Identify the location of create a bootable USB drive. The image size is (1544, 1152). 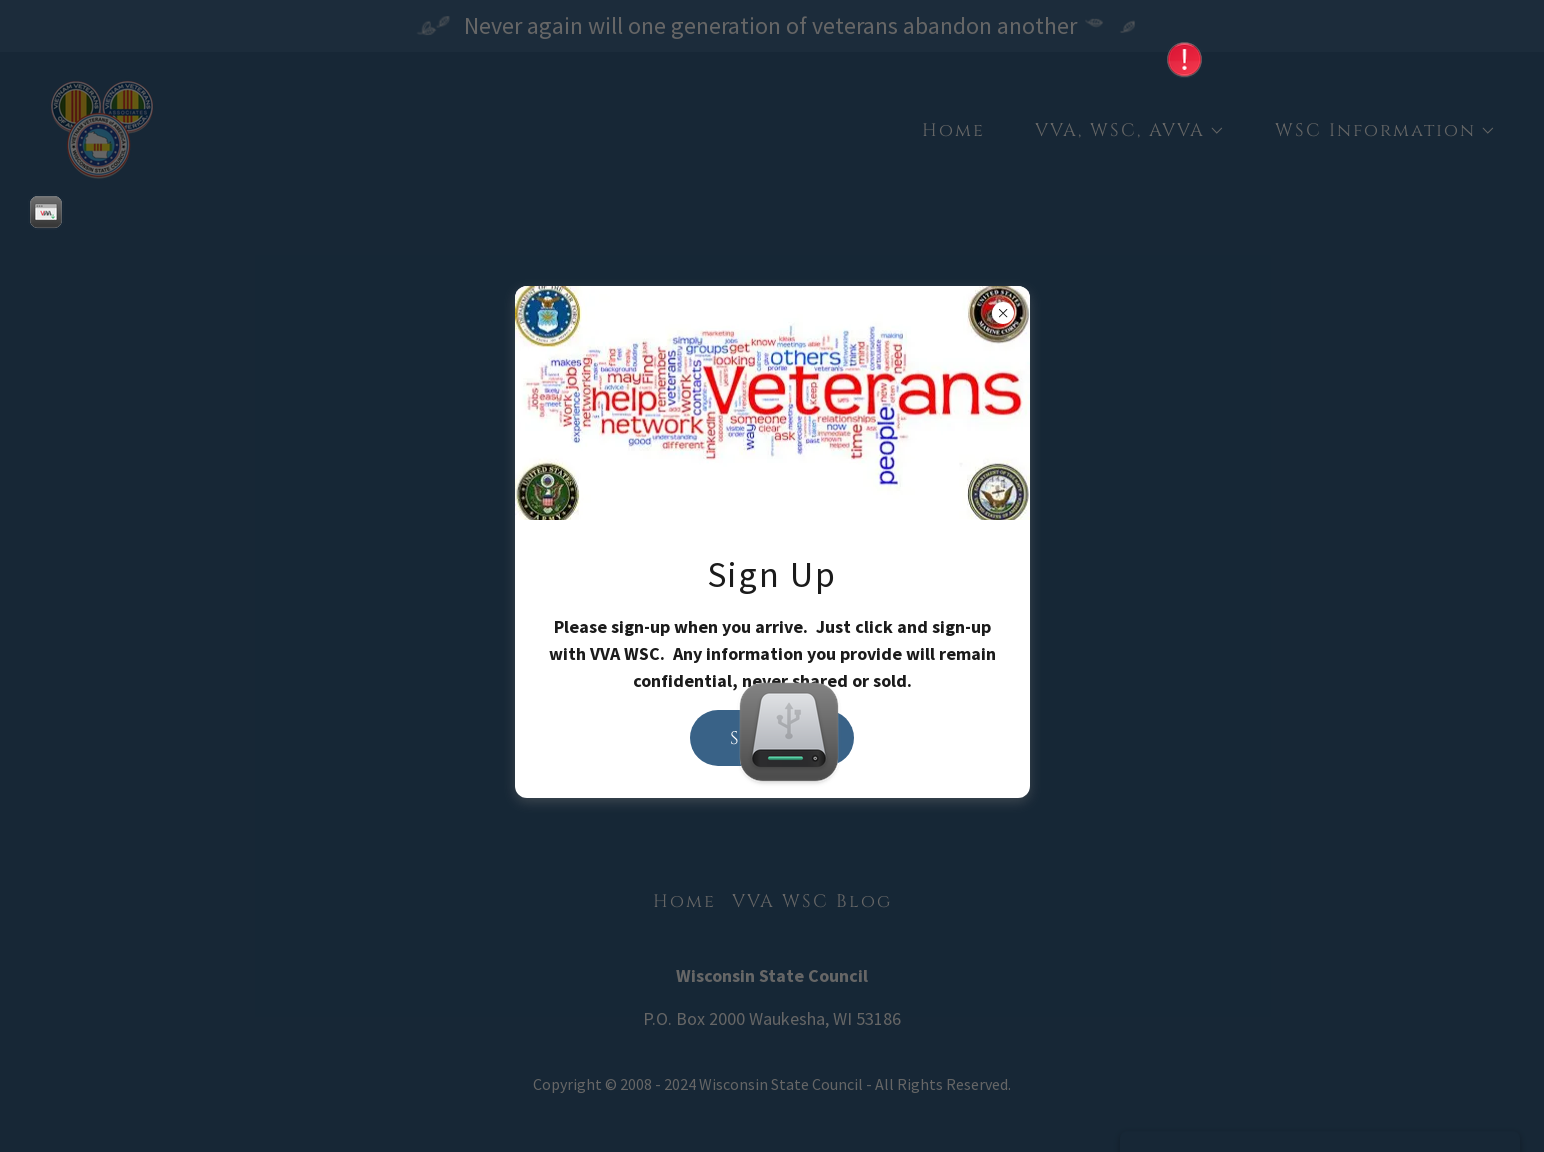
(789, 732).